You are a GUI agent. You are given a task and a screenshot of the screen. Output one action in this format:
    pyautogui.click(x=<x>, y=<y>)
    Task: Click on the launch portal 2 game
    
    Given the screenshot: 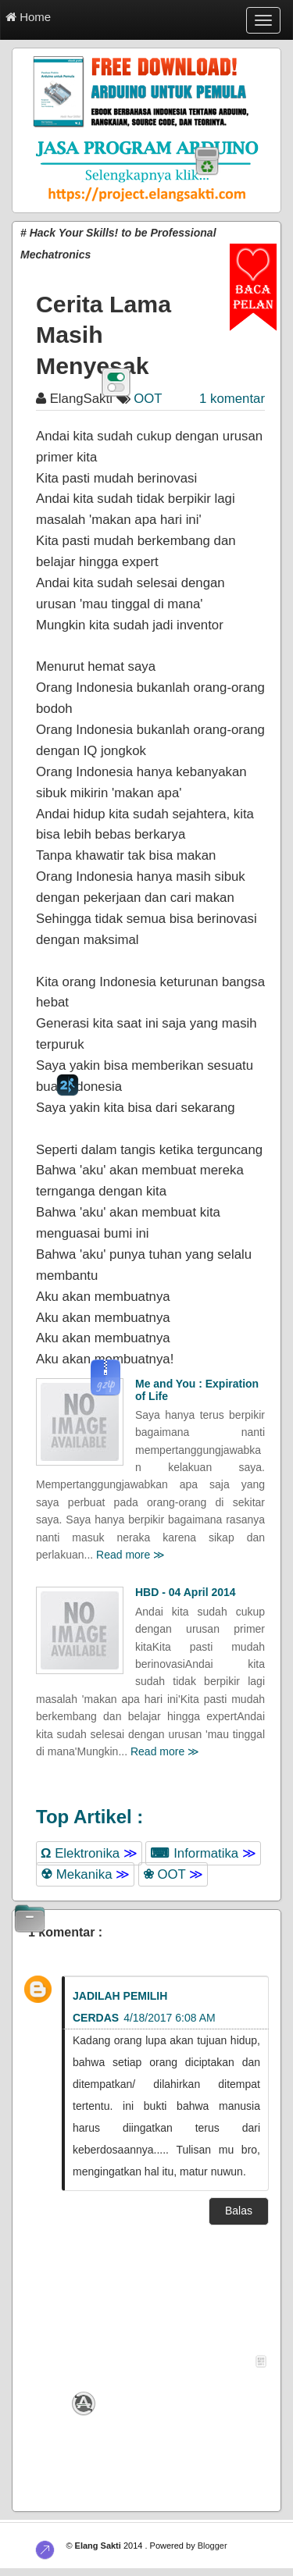 What is the action you would take?
    pyautogui.click(x=67, y=1085)
    